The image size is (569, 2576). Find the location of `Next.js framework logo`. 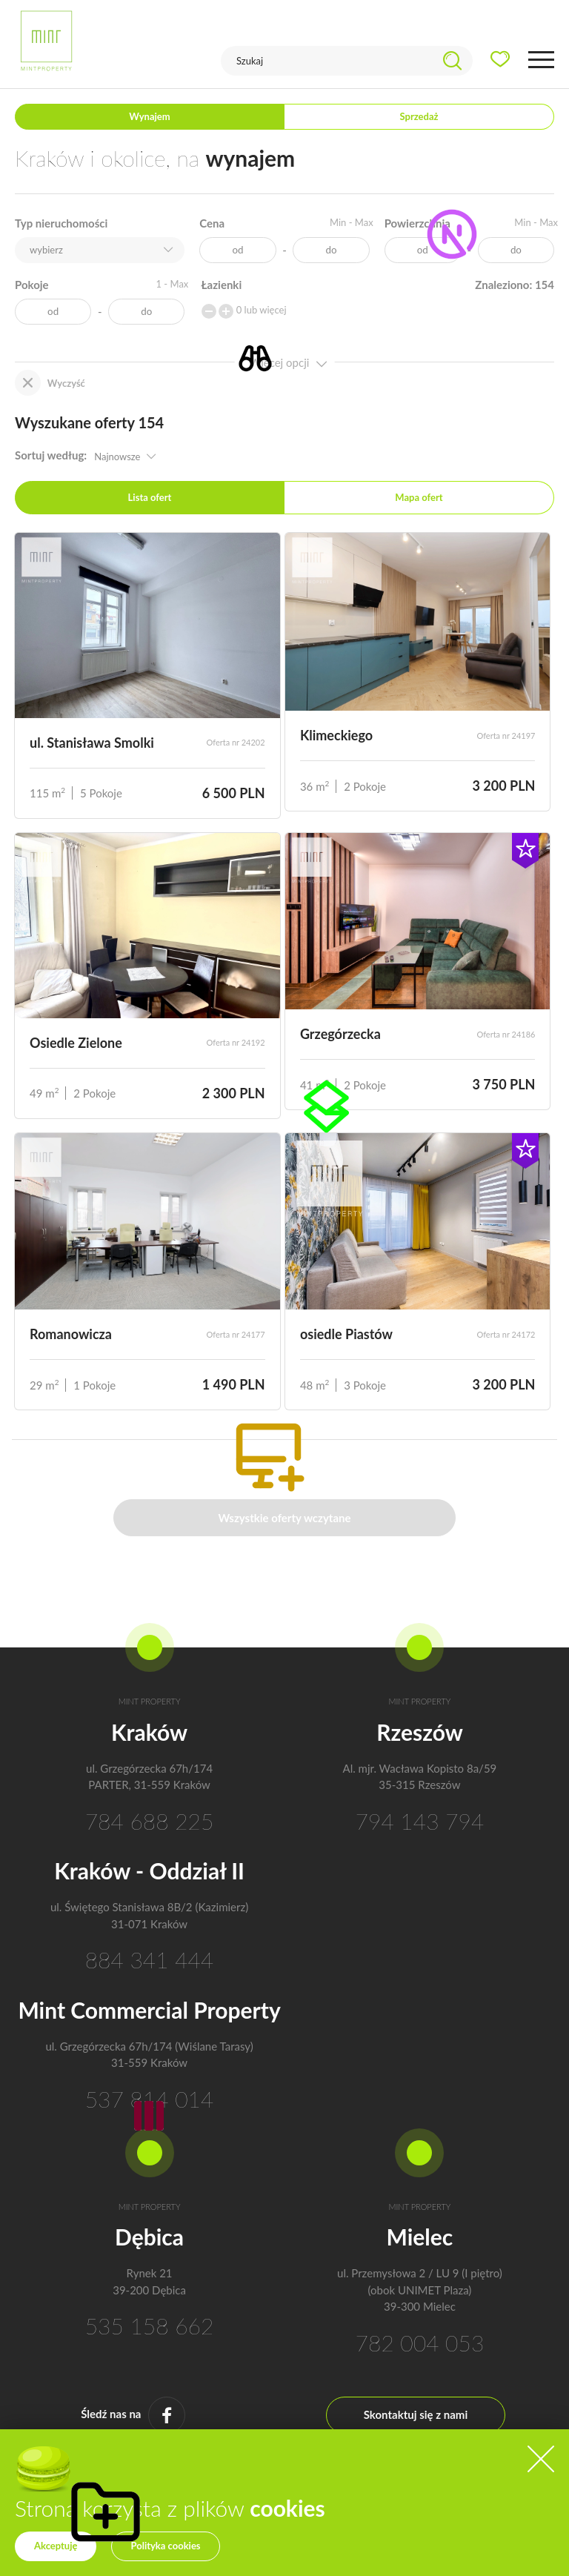

Next.js framework logo is located at coordinates (452, 234).